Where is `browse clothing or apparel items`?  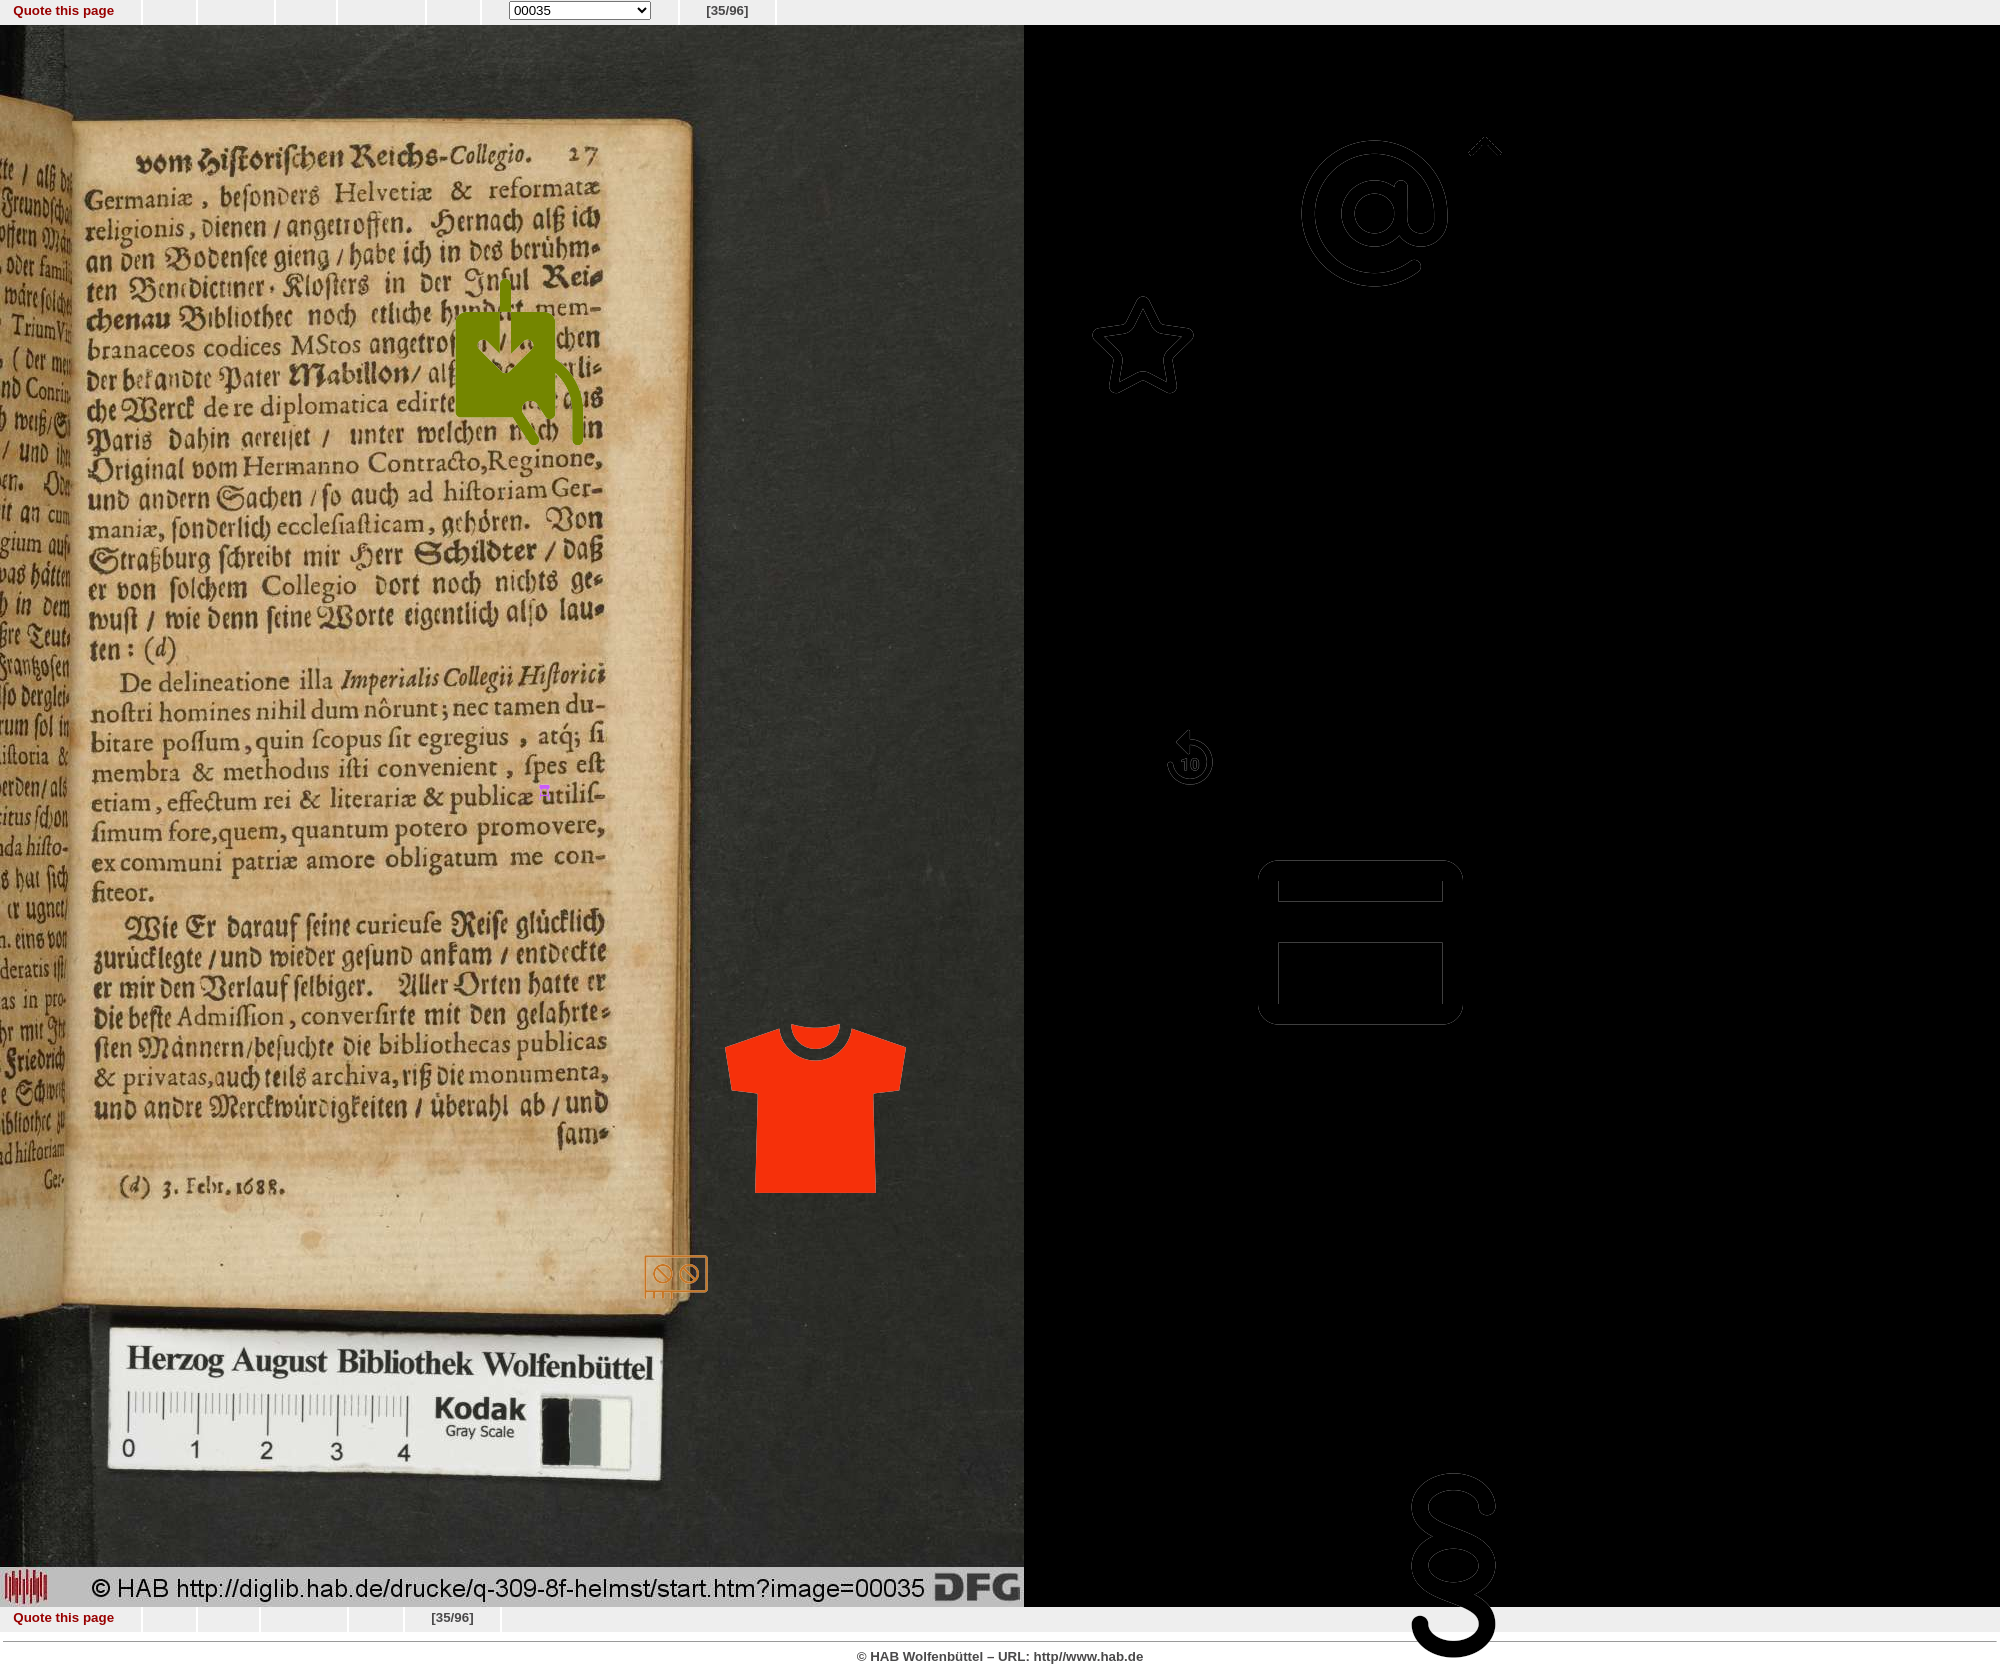
browse clothing or apparel items is located at coordinates (815, 1108).